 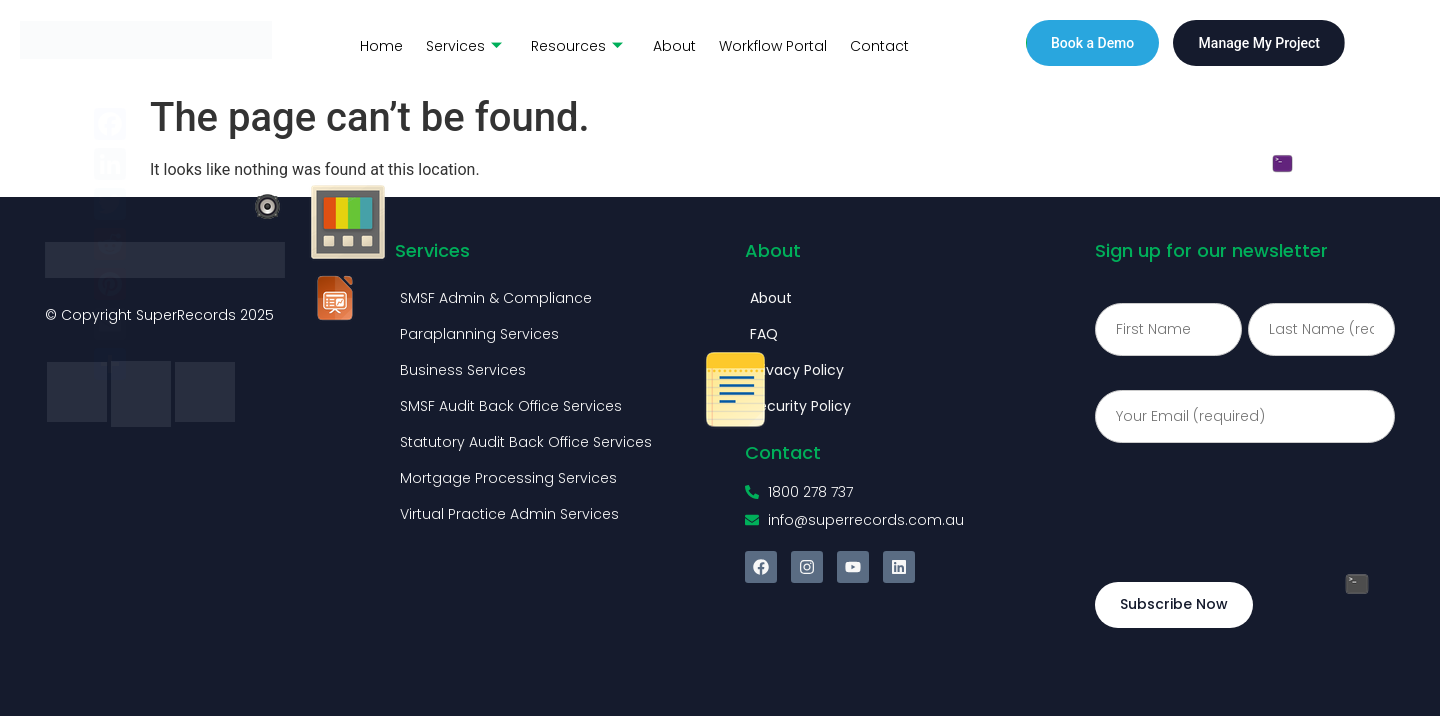 What do you see at coordinates (1357, 584) in the screenshot?
I see `open the terminal application` at bounding box center [1357, 584].